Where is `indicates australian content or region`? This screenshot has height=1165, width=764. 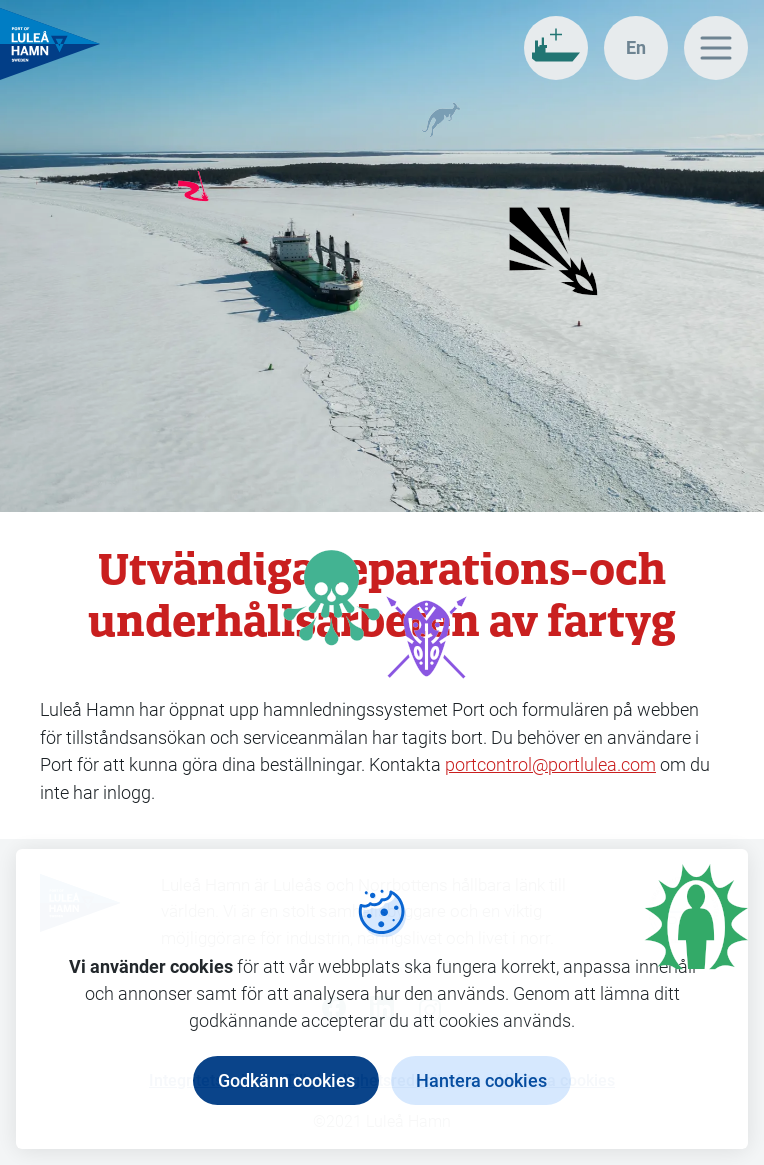
indicates australian content or region is located at coordinates (441, 120).